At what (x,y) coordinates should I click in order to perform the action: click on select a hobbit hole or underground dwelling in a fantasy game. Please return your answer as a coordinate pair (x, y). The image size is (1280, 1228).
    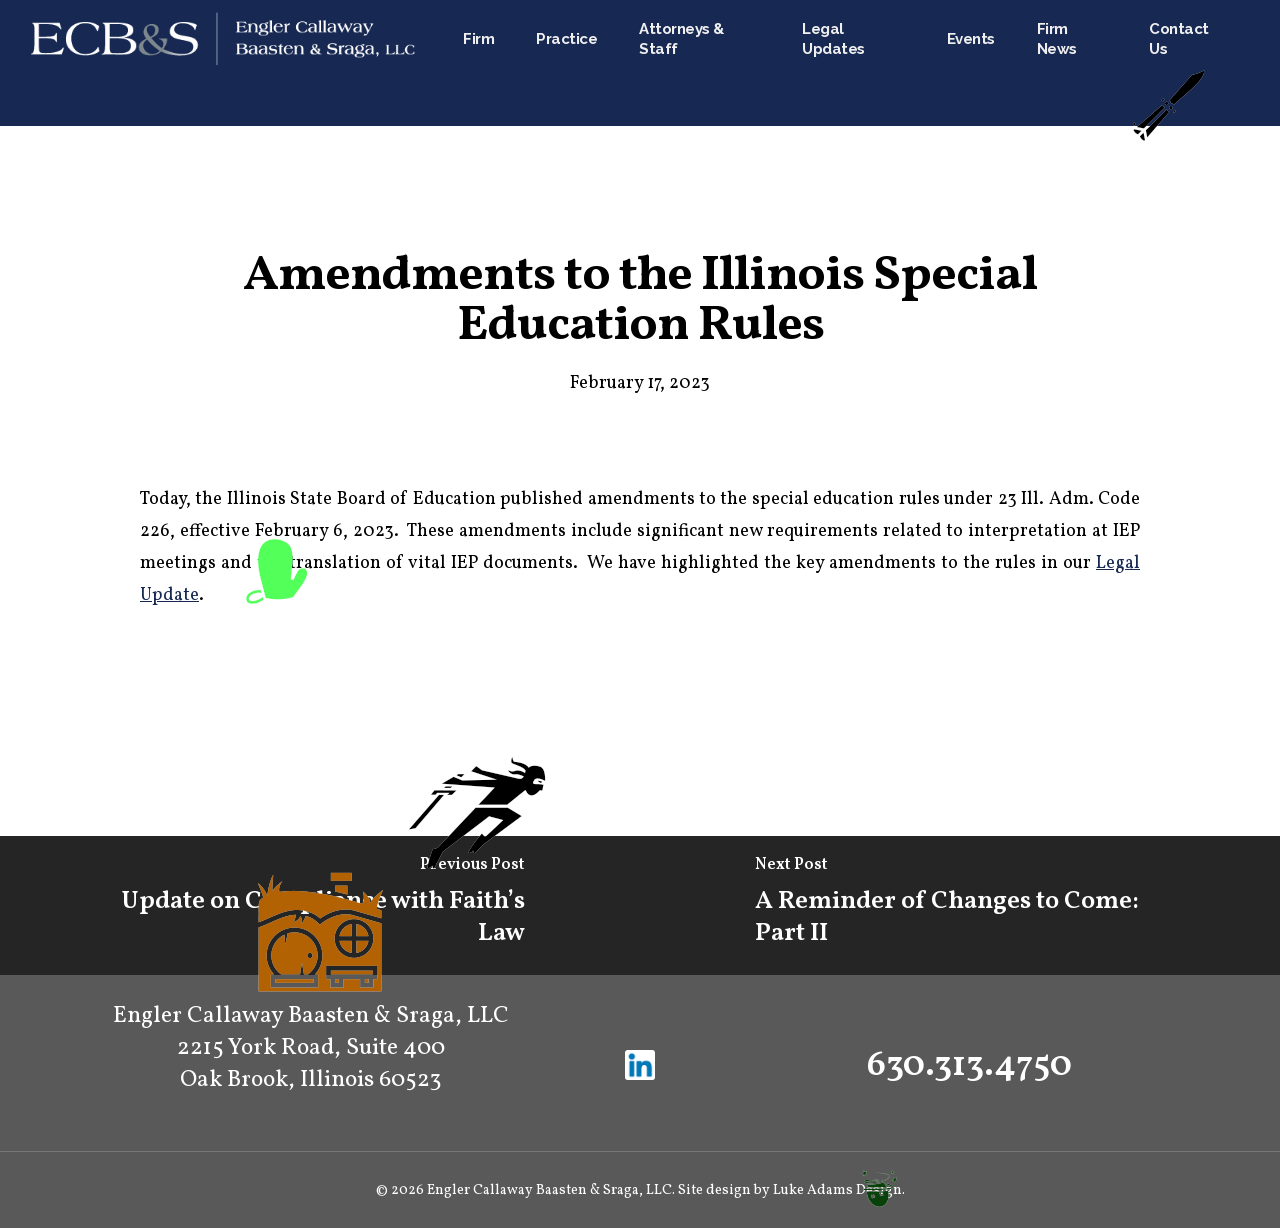
    Looking at the image, I should click on (320, 930).